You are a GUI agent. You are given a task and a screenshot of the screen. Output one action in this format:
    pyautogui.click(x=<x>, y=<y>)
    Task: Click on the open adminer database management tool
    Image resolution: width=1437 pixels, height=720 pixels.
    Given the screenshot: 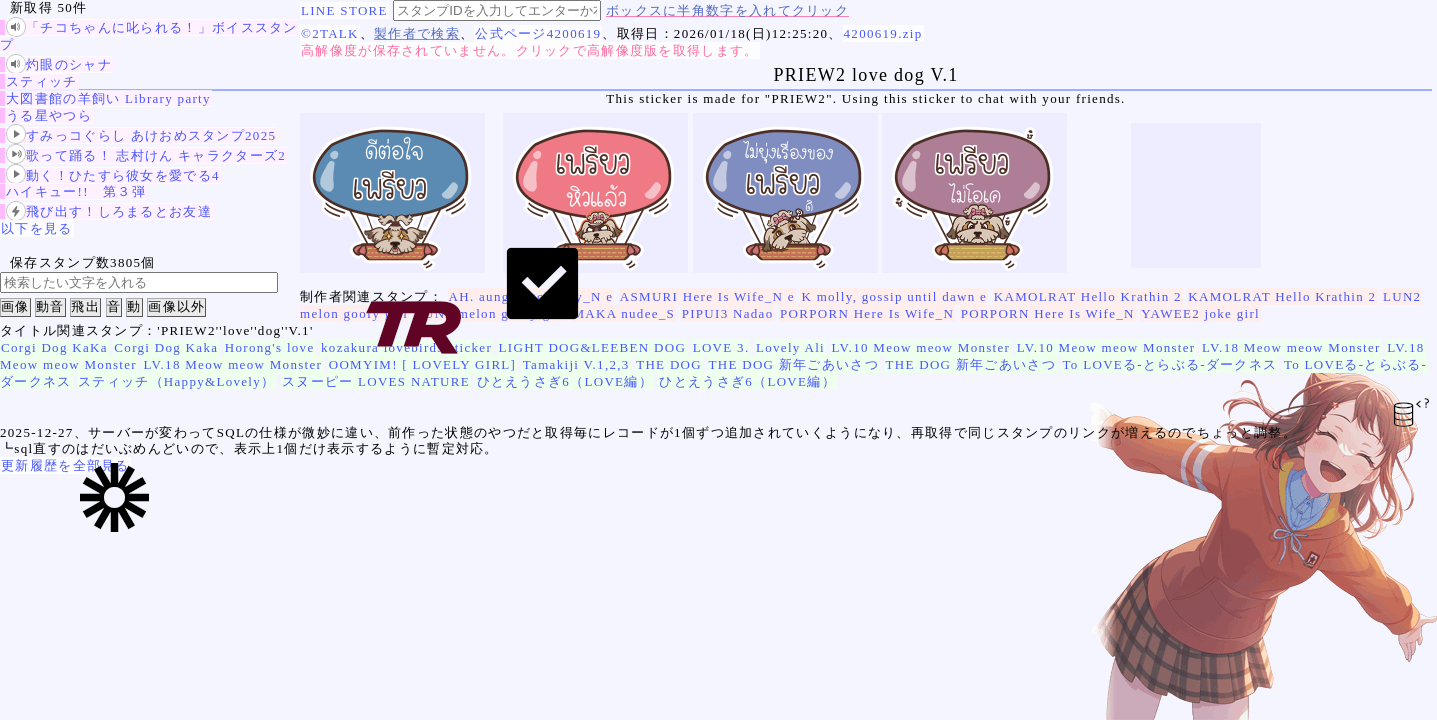 What is the action you would take?
    pyautogui.click(x=1411, y=412)
    